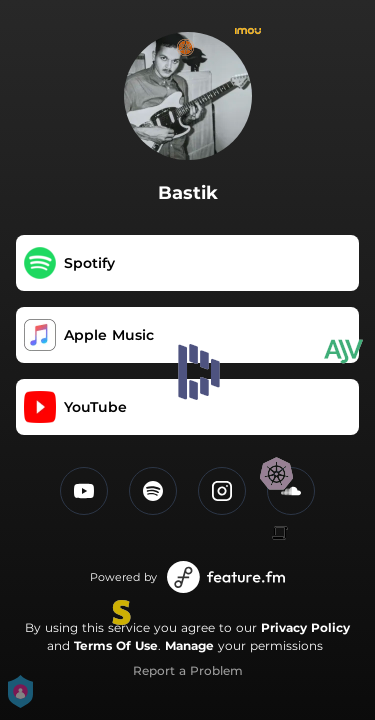 The height and width of the screenshot is (720, 375). I want to click on open the imou smart home camera app, so click(248, 31).